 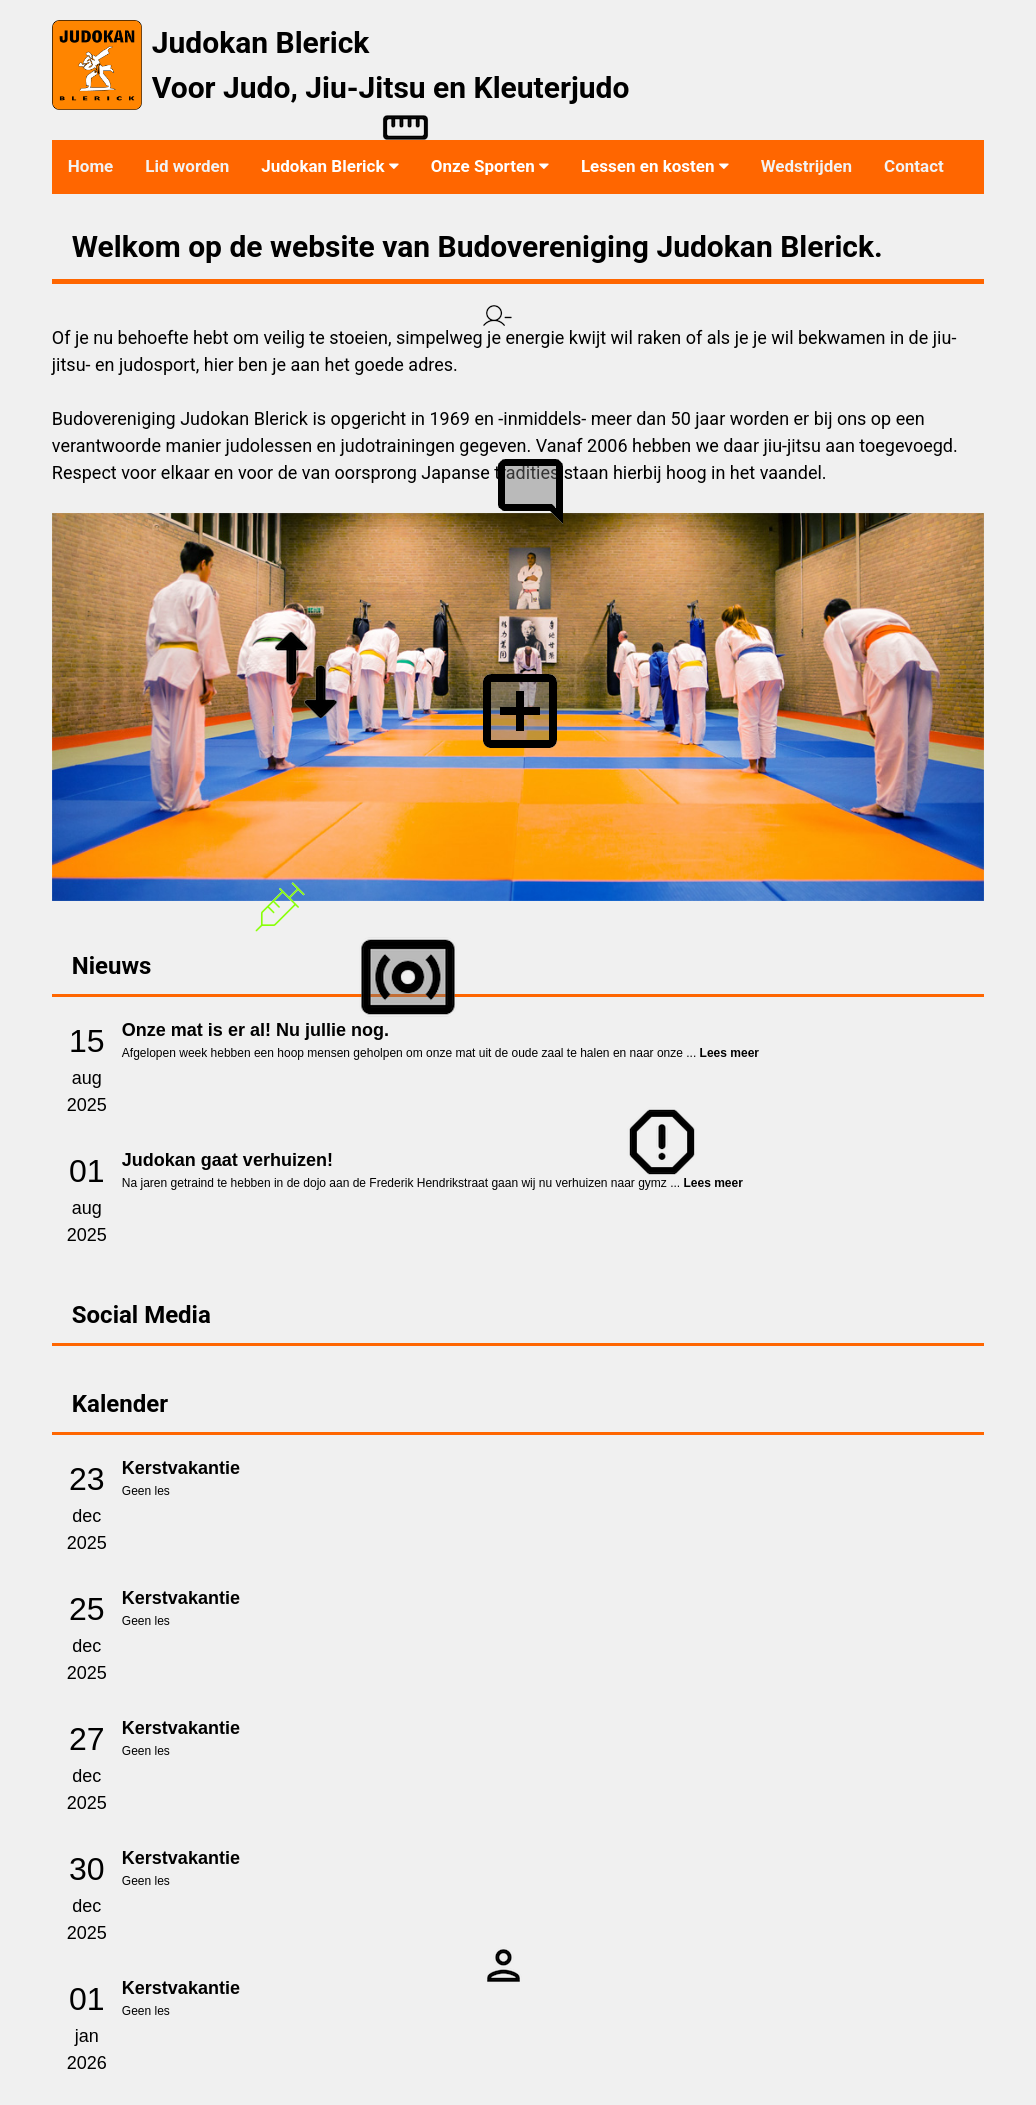 What do you see at coordinates (306, 675) in the screenshot?
I see `import or export data` at bounding box center [306, 675].